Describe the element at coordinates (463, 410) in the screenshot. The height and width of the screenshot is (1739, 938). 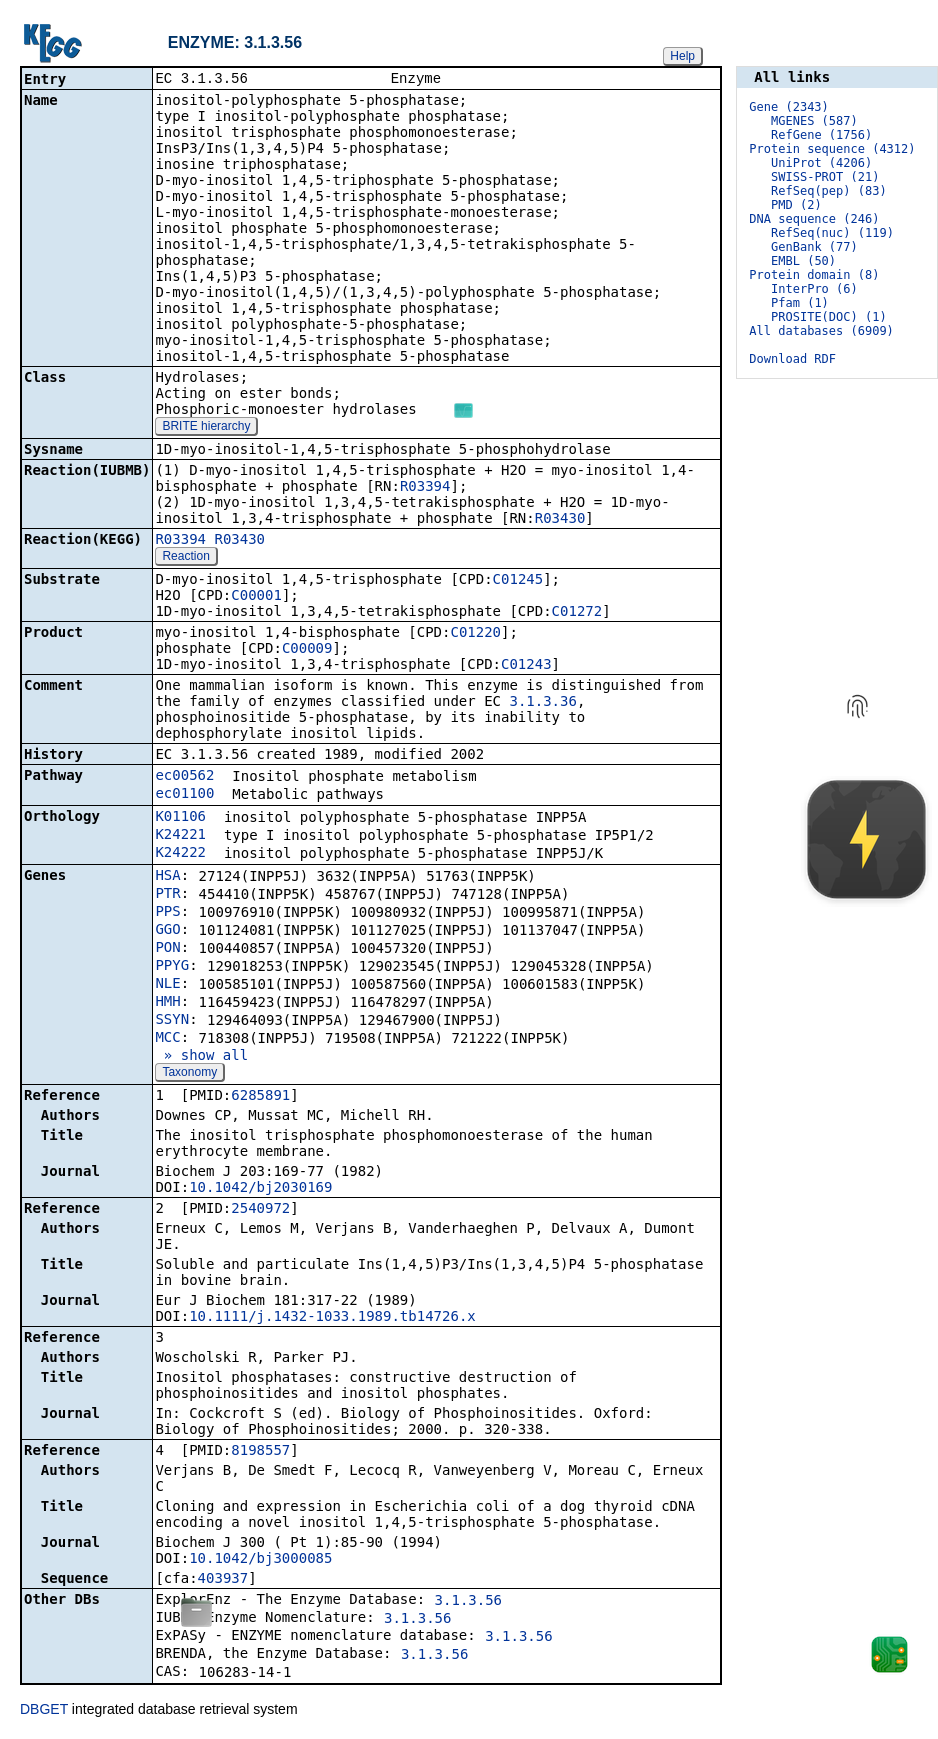
I see `open psensor temperature monitoring app` at that location.